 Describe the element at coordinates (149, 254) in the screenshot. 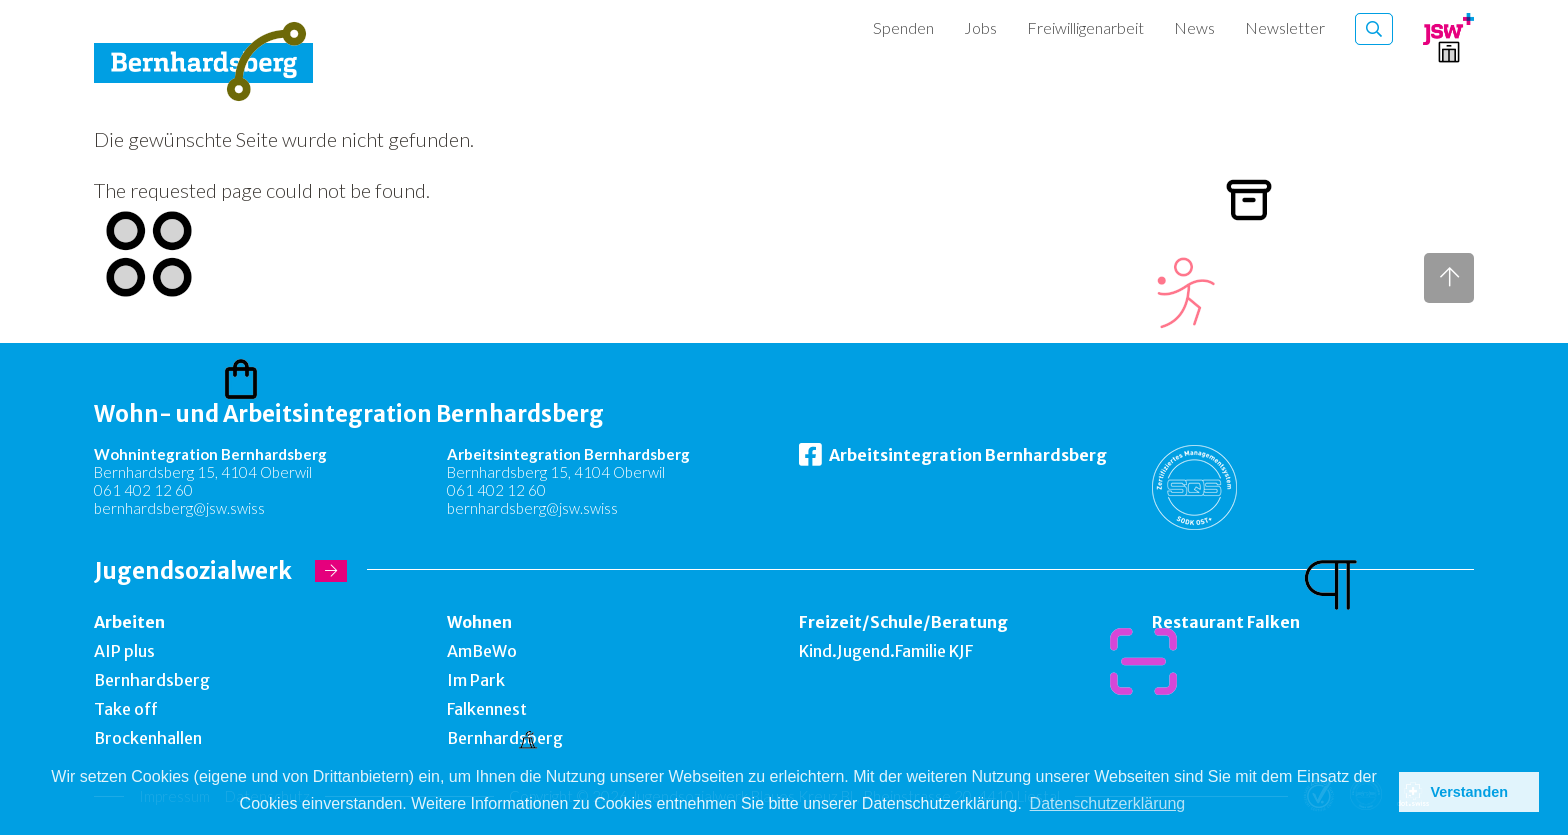

I see `open app grid or menu` at that location.